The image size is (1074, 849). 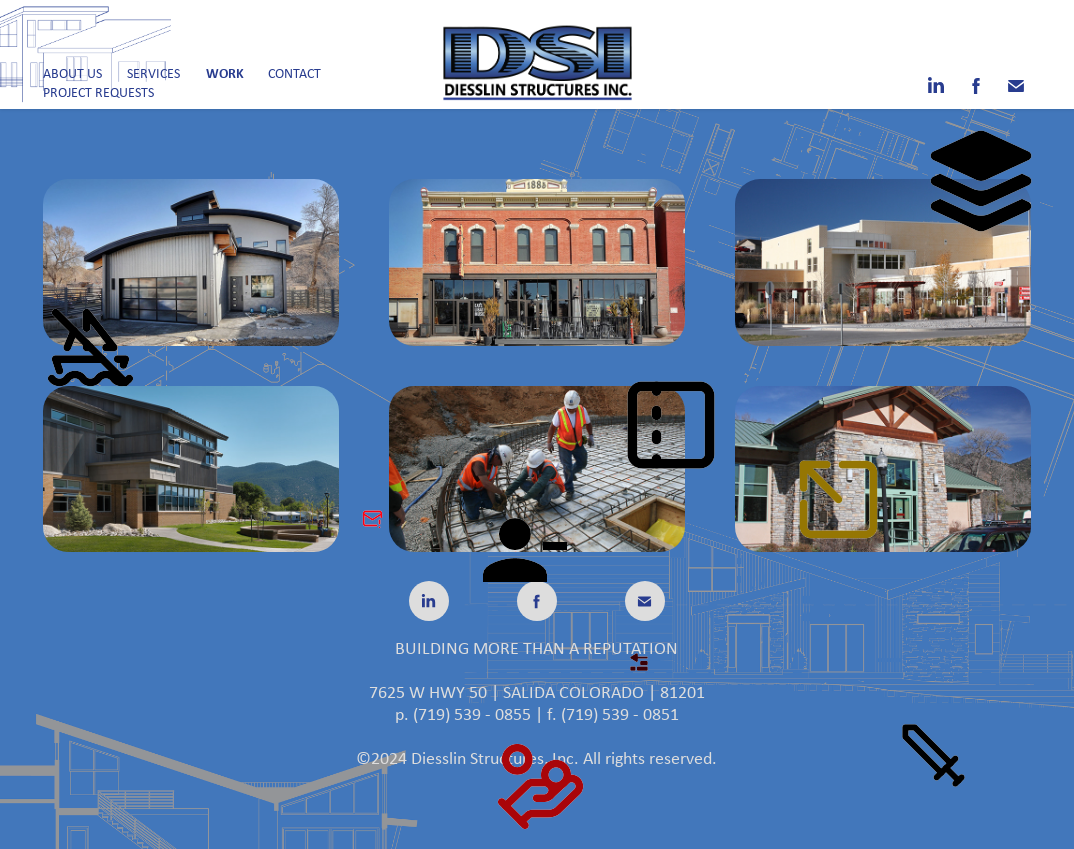 What do you see at coordinates (838, 499) in the screenshot?
I see `open link in new window` at bounding box center [838, 499].